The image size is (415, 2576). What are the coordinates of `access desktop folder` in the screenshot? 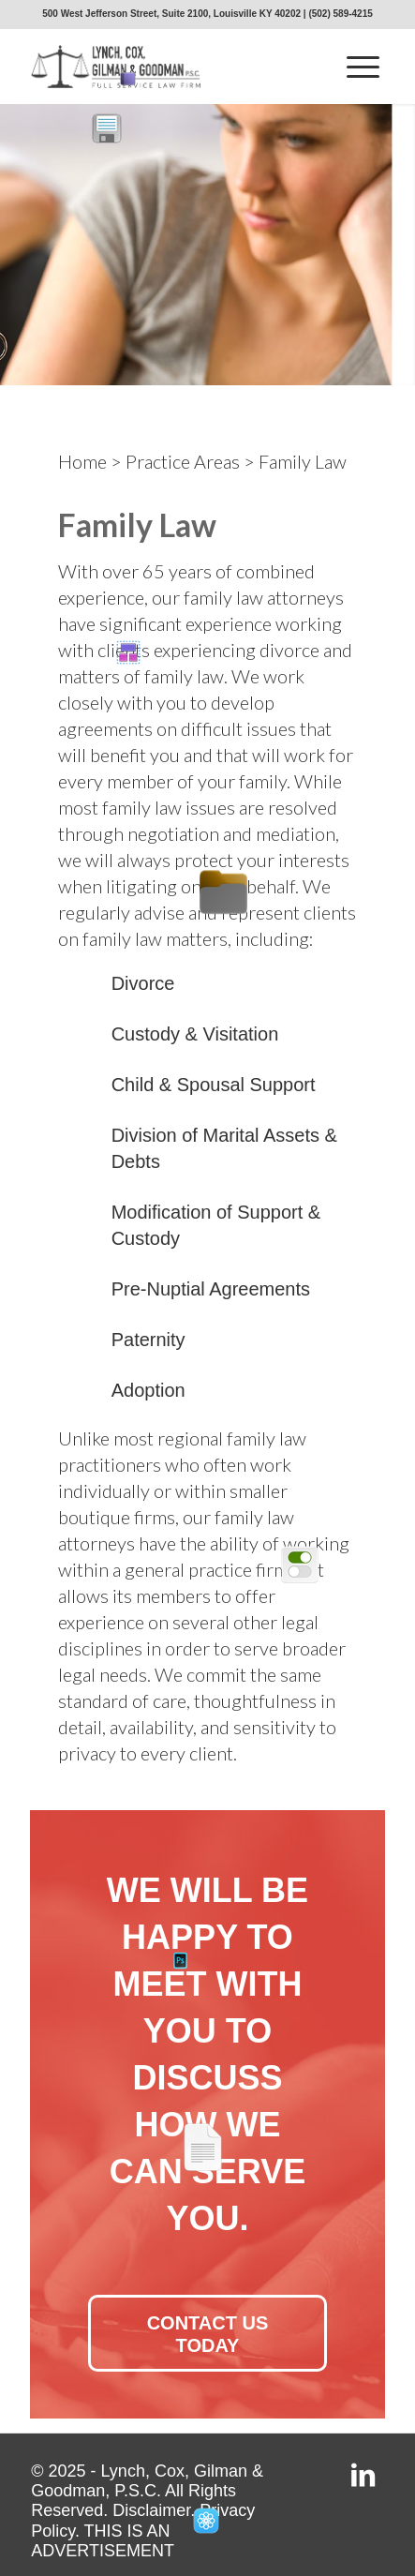 It's located at (127, 78).